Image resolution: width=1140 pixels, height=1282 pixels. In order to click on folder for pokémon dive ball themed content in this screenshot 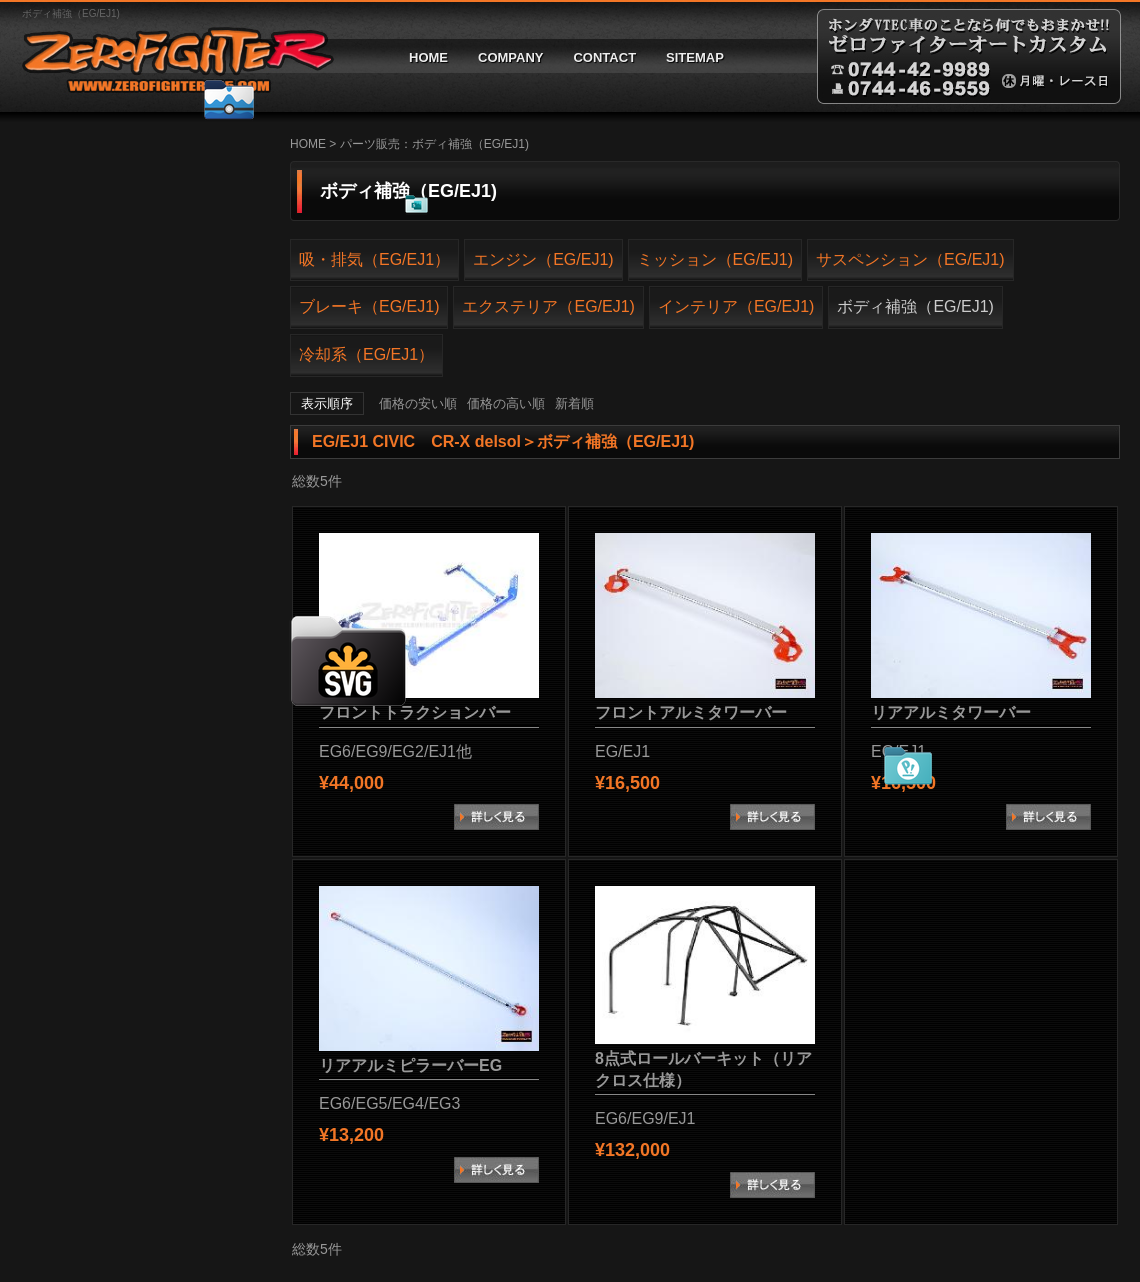, I will do `click(229, 101)`.